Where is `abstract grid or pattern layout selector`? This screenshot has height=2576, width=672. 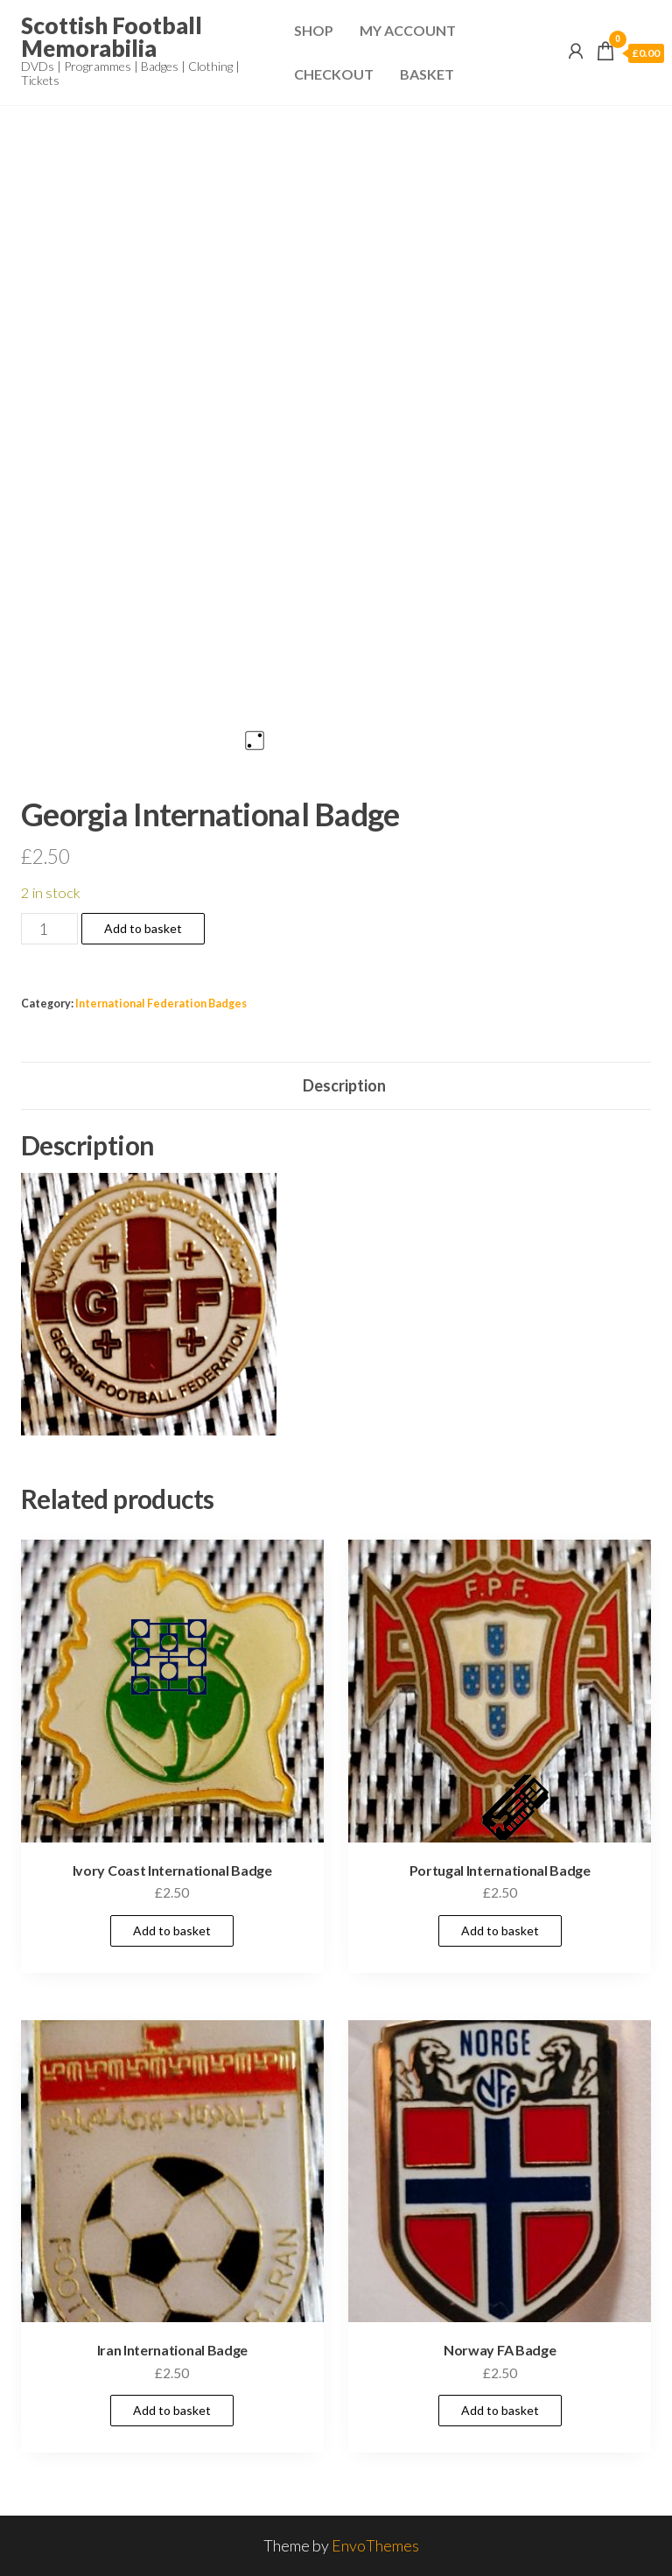 abstract grid or pattern layout selector is located at coordinates (169, 1657).